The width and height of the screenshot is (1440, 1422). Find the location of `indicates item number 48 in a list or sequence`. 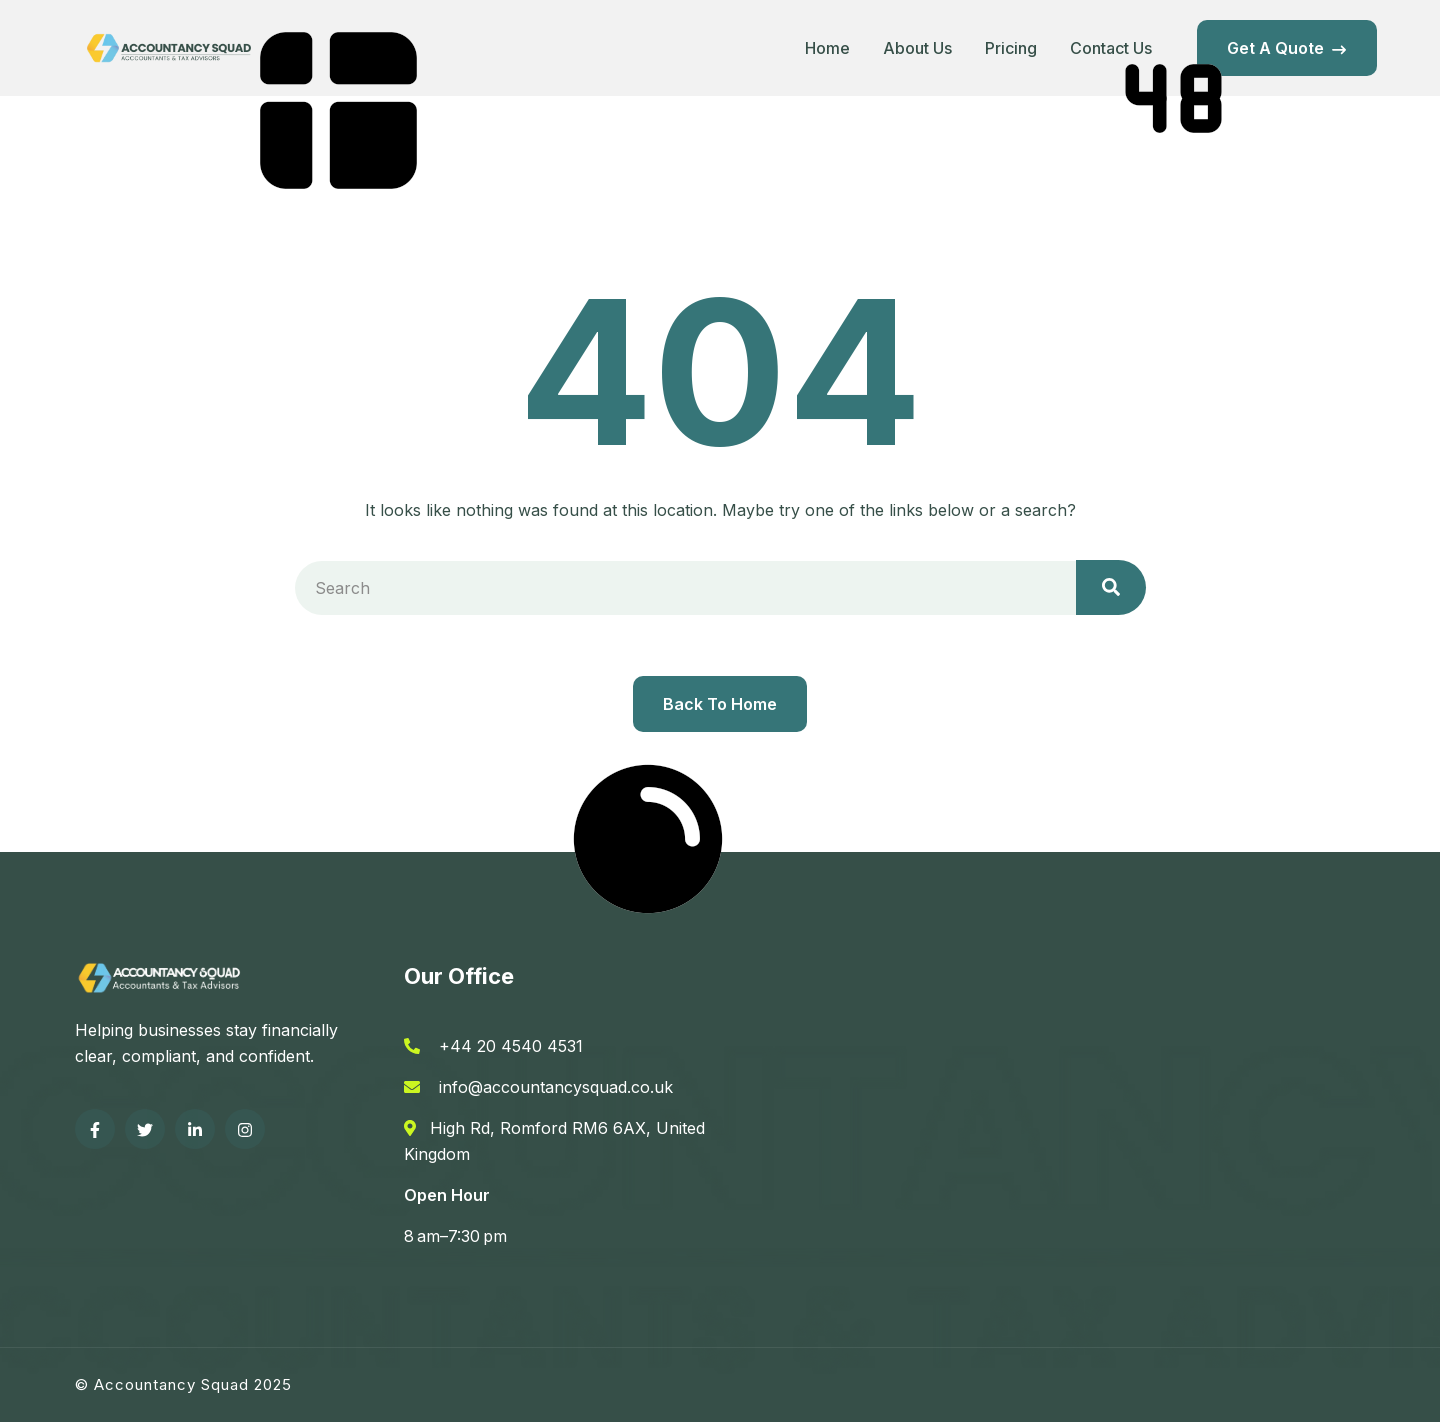

indicates item number 48 in a list or sequence is located at coordinates (1173, 98).